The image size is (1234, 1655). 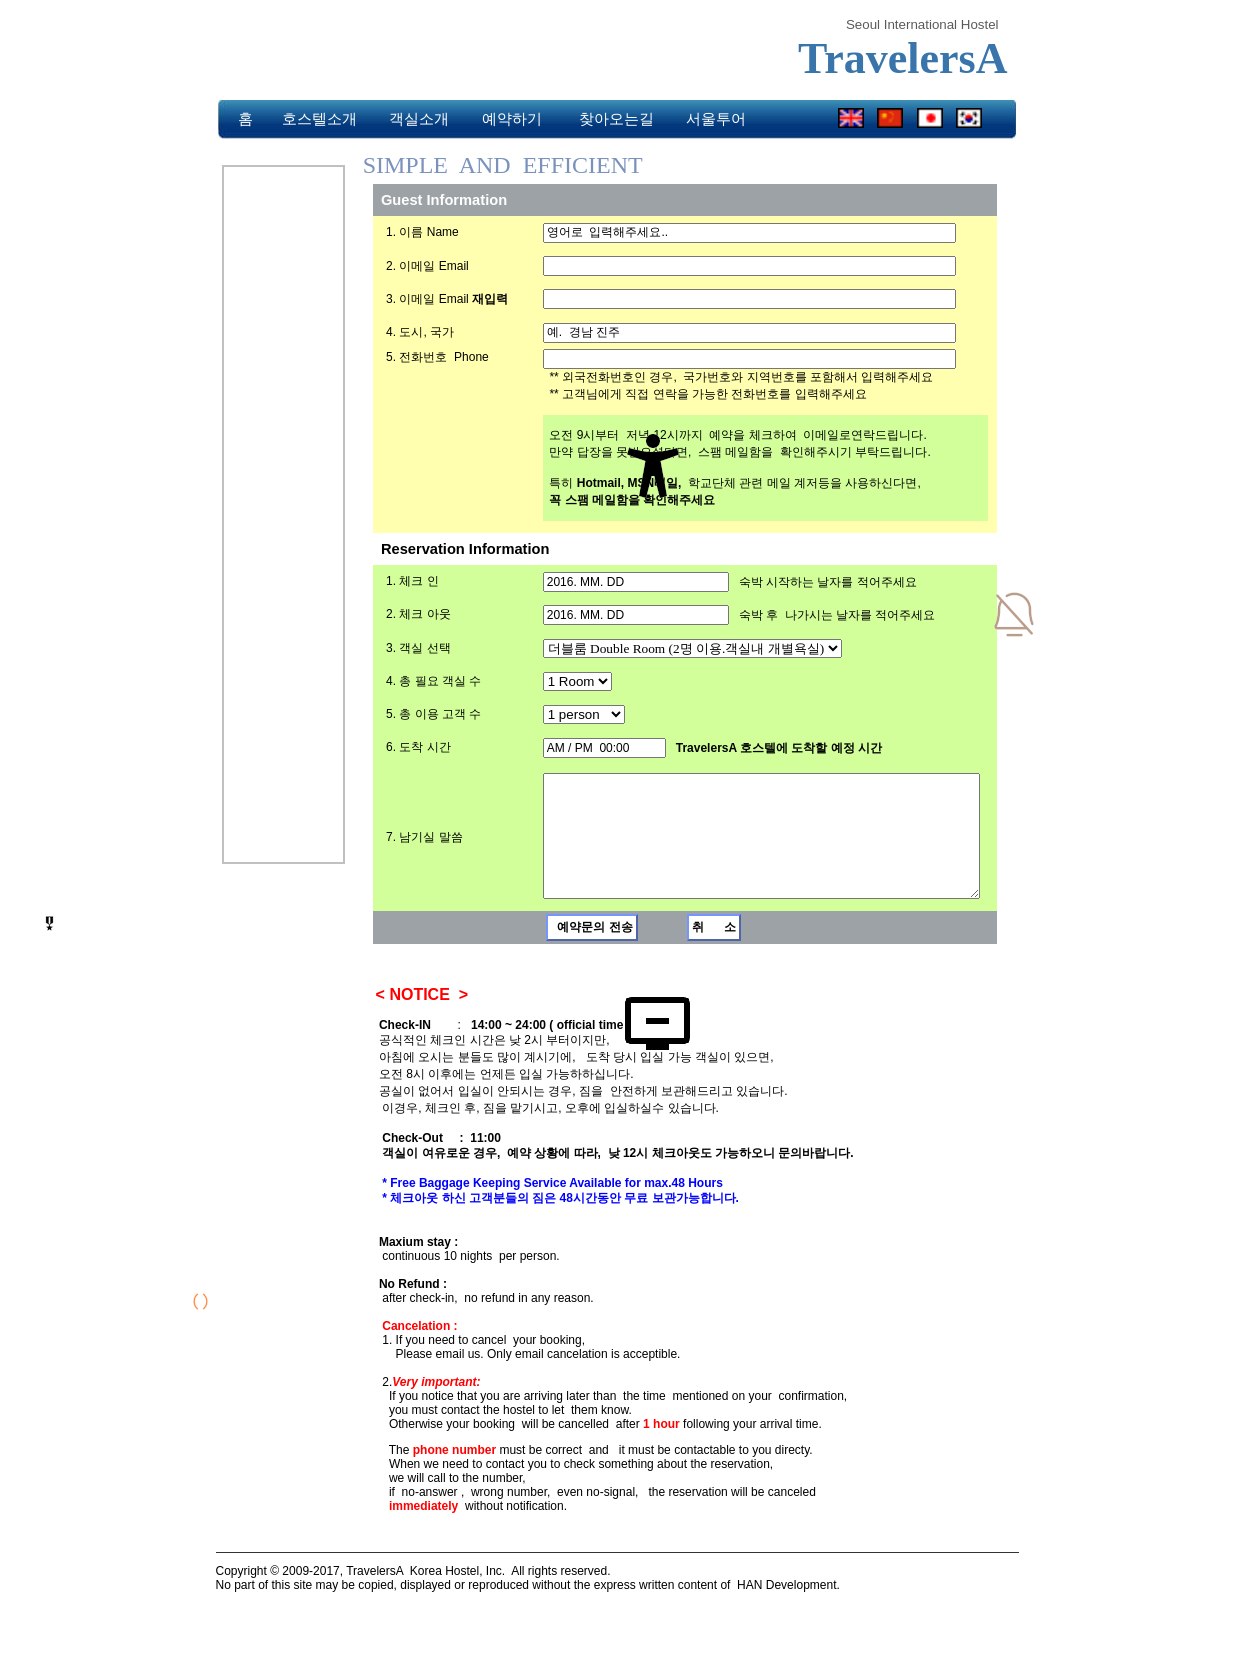 I want to click on insert parentheses or brackets in text, so click(x=200, y=1301).